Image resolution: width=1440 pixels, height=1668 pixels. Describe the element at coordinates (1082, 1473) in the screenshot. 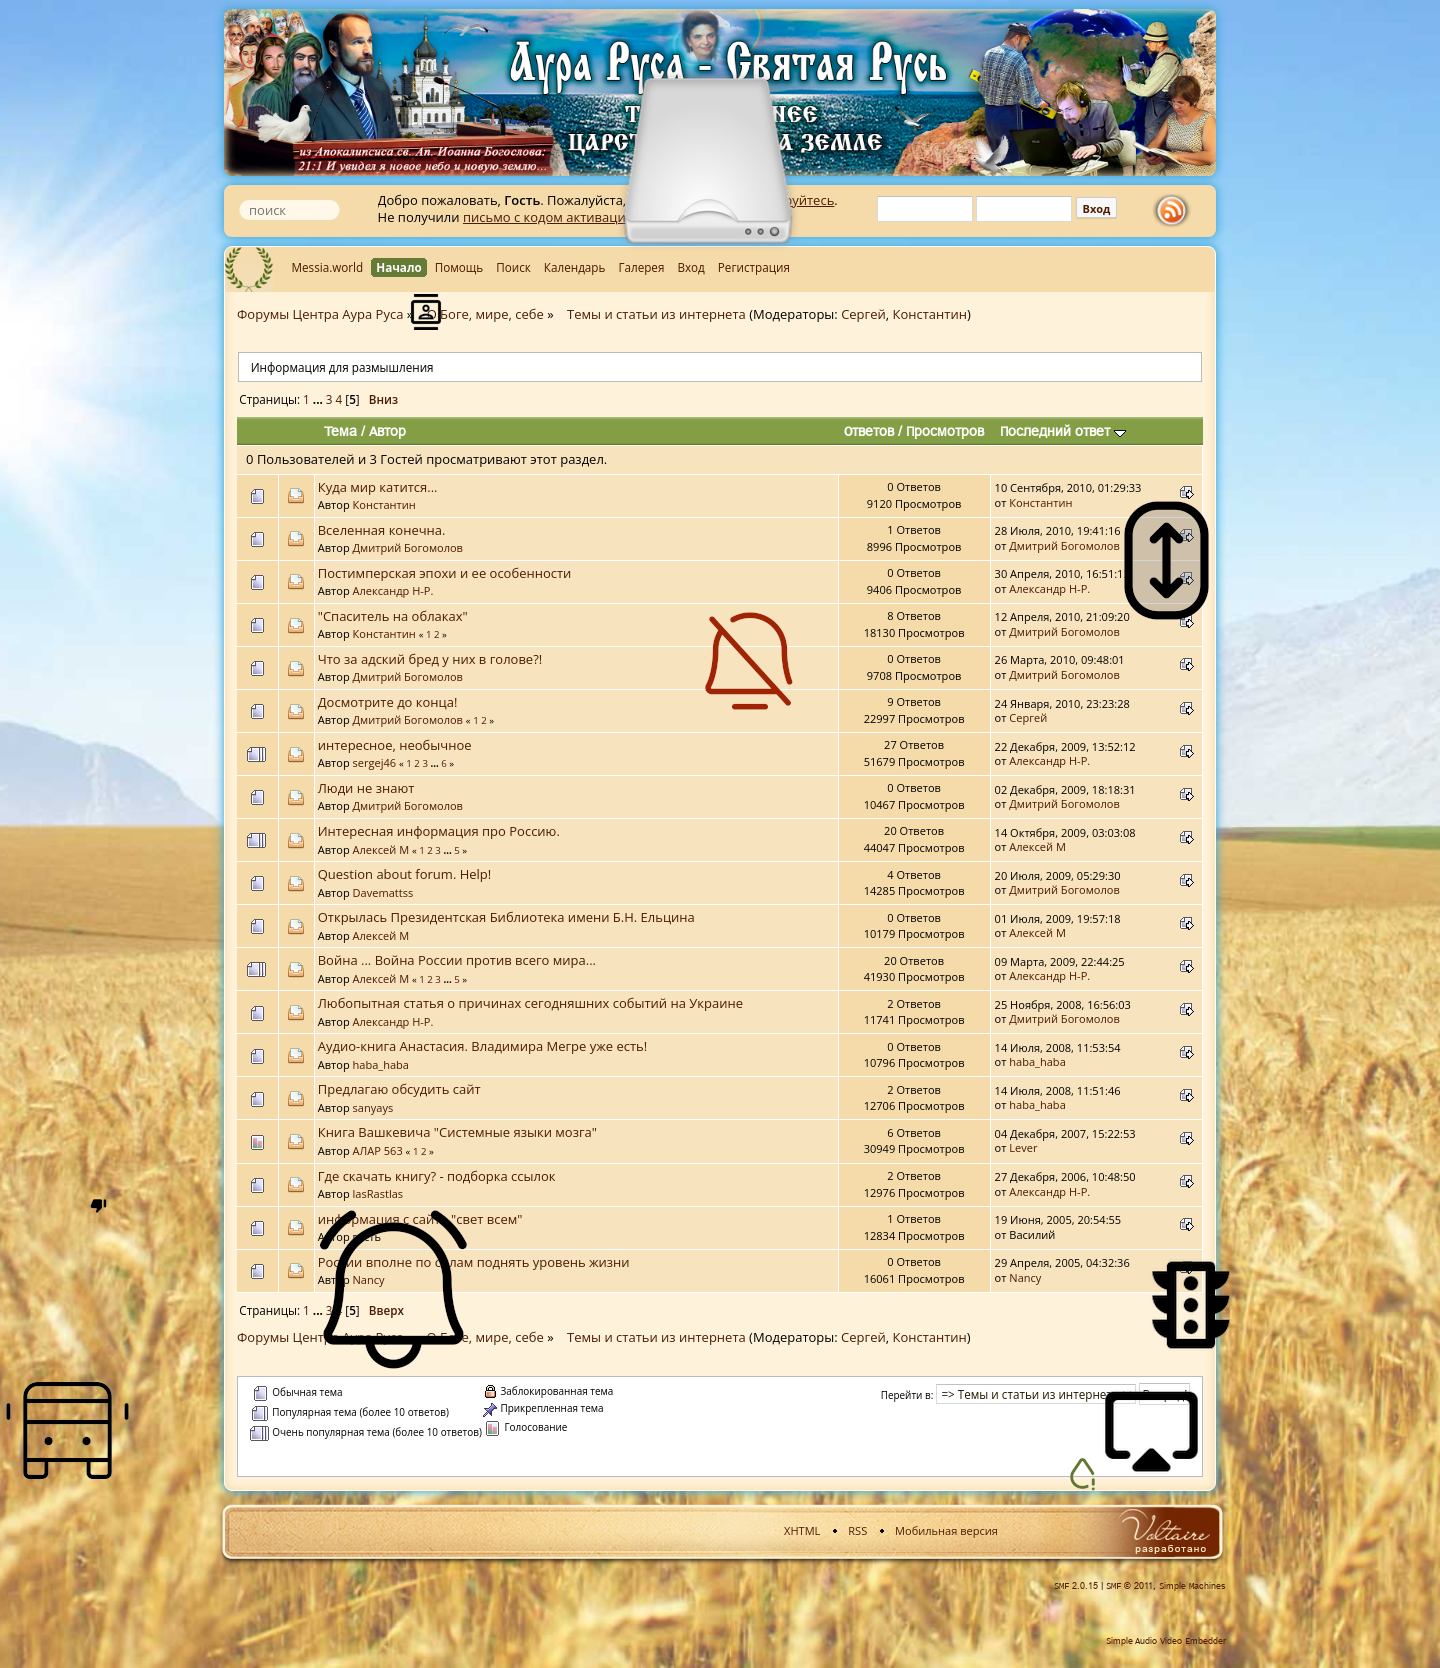

I see `water or hydration warning` at that location.